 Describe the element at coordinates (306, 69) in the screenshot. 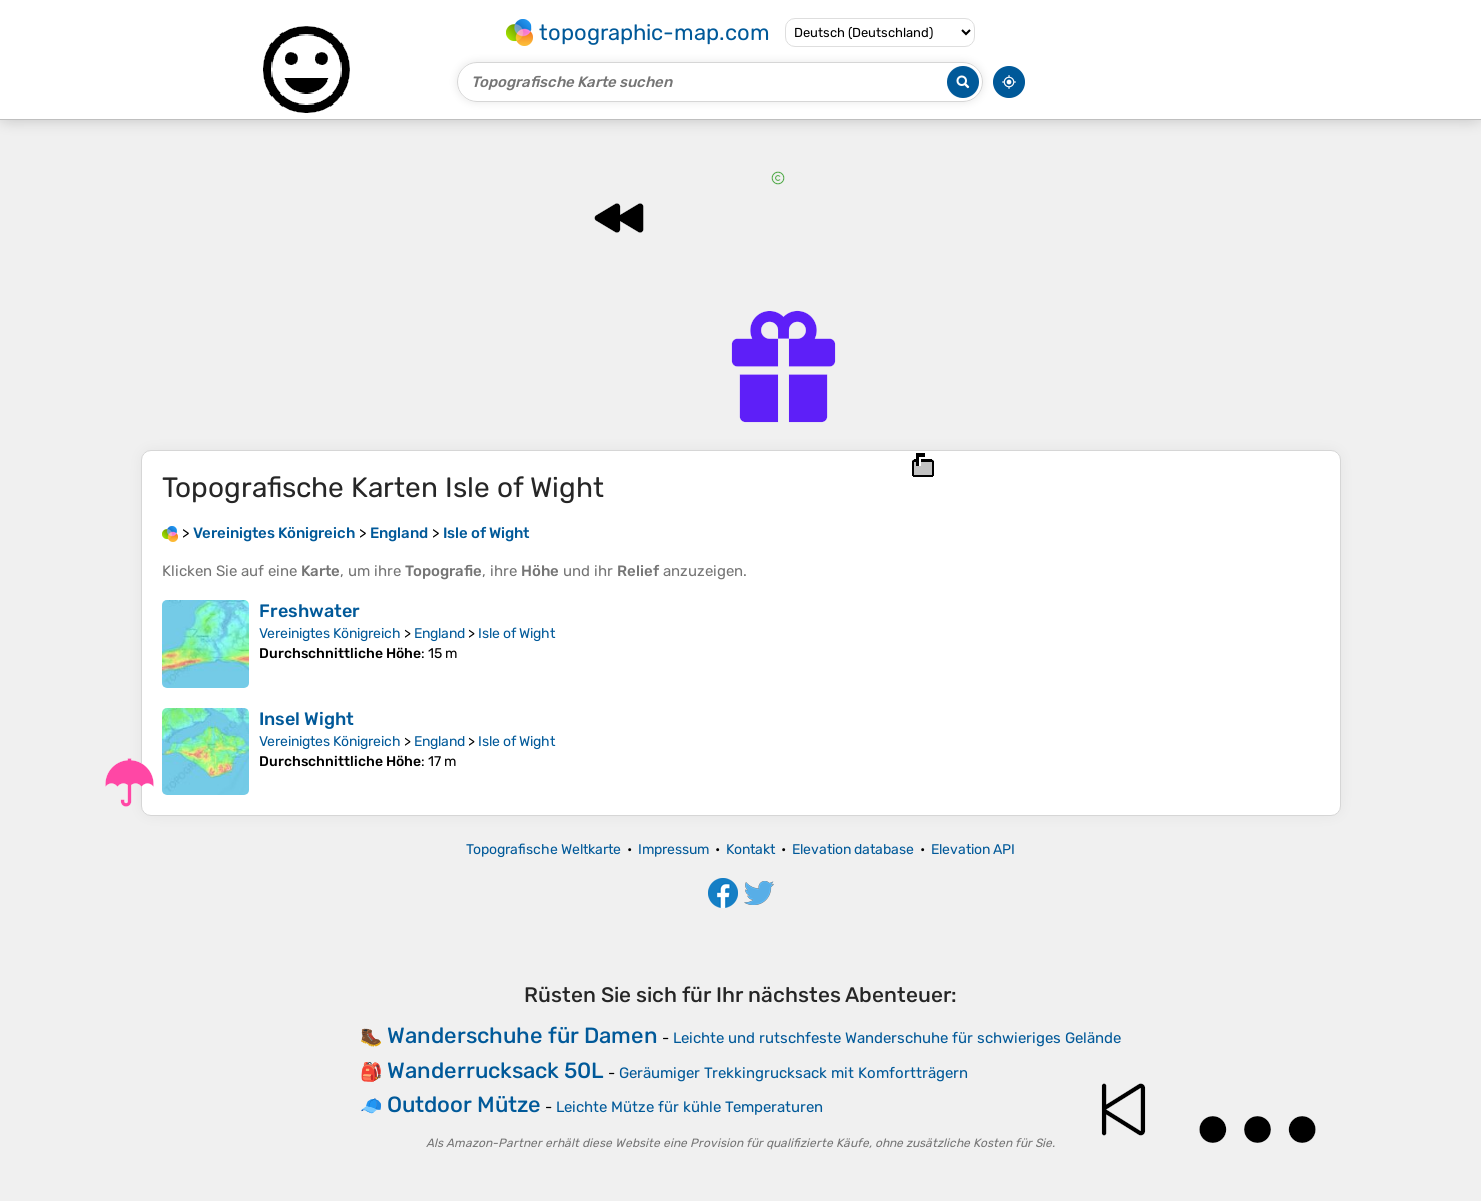

I see `set your mood or status` at that location.